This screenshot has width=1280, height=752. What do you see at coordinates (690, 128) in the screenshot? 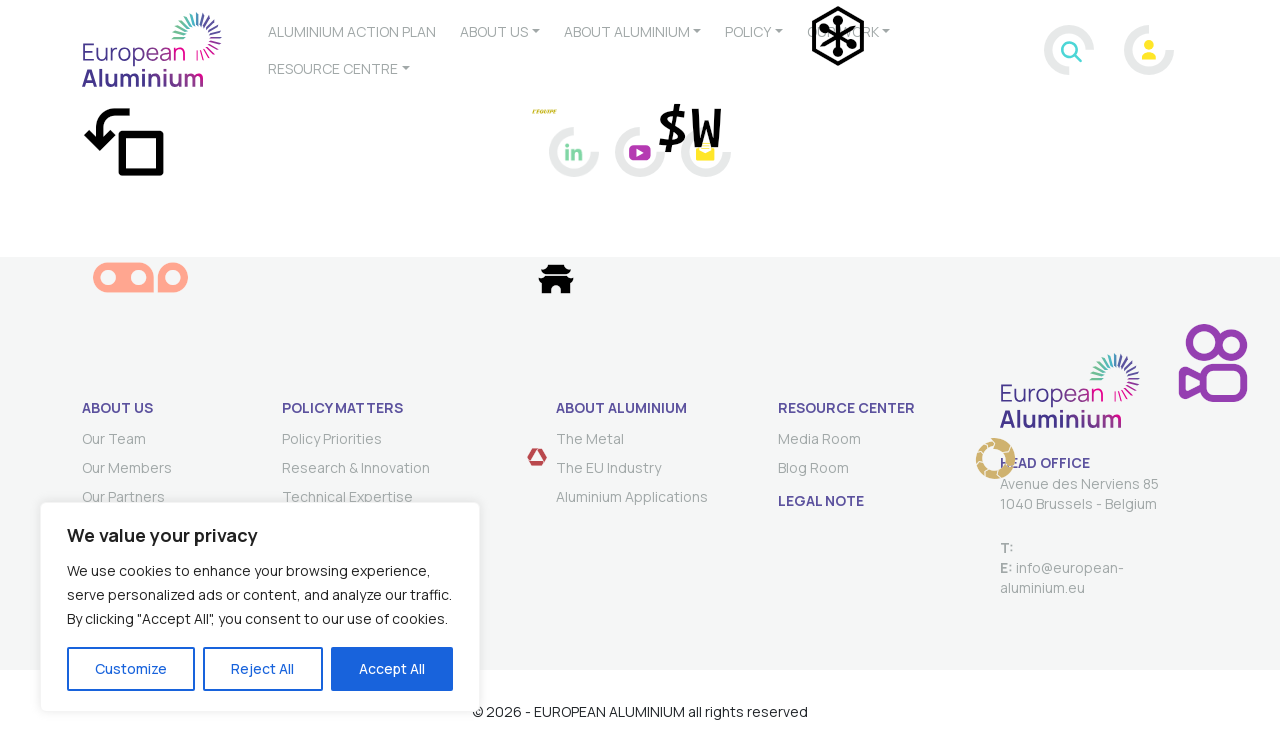
I see `open wezterm terminal application` at bounding box center [690, 128].